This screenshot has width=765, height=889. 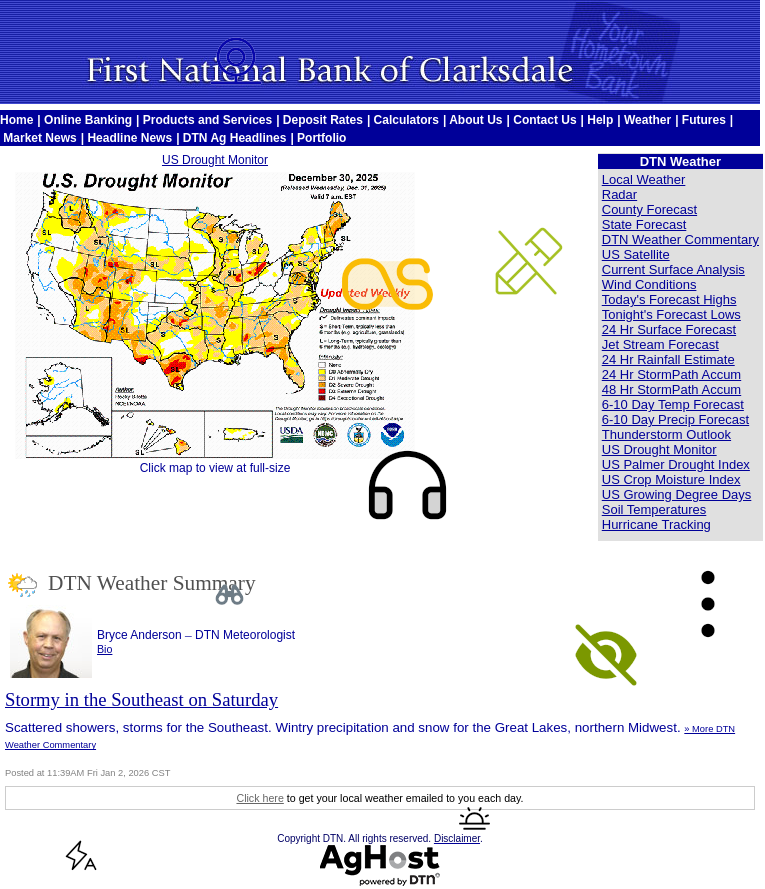 I want to click on enable auto-flash mode, so click(x=80, y=856).